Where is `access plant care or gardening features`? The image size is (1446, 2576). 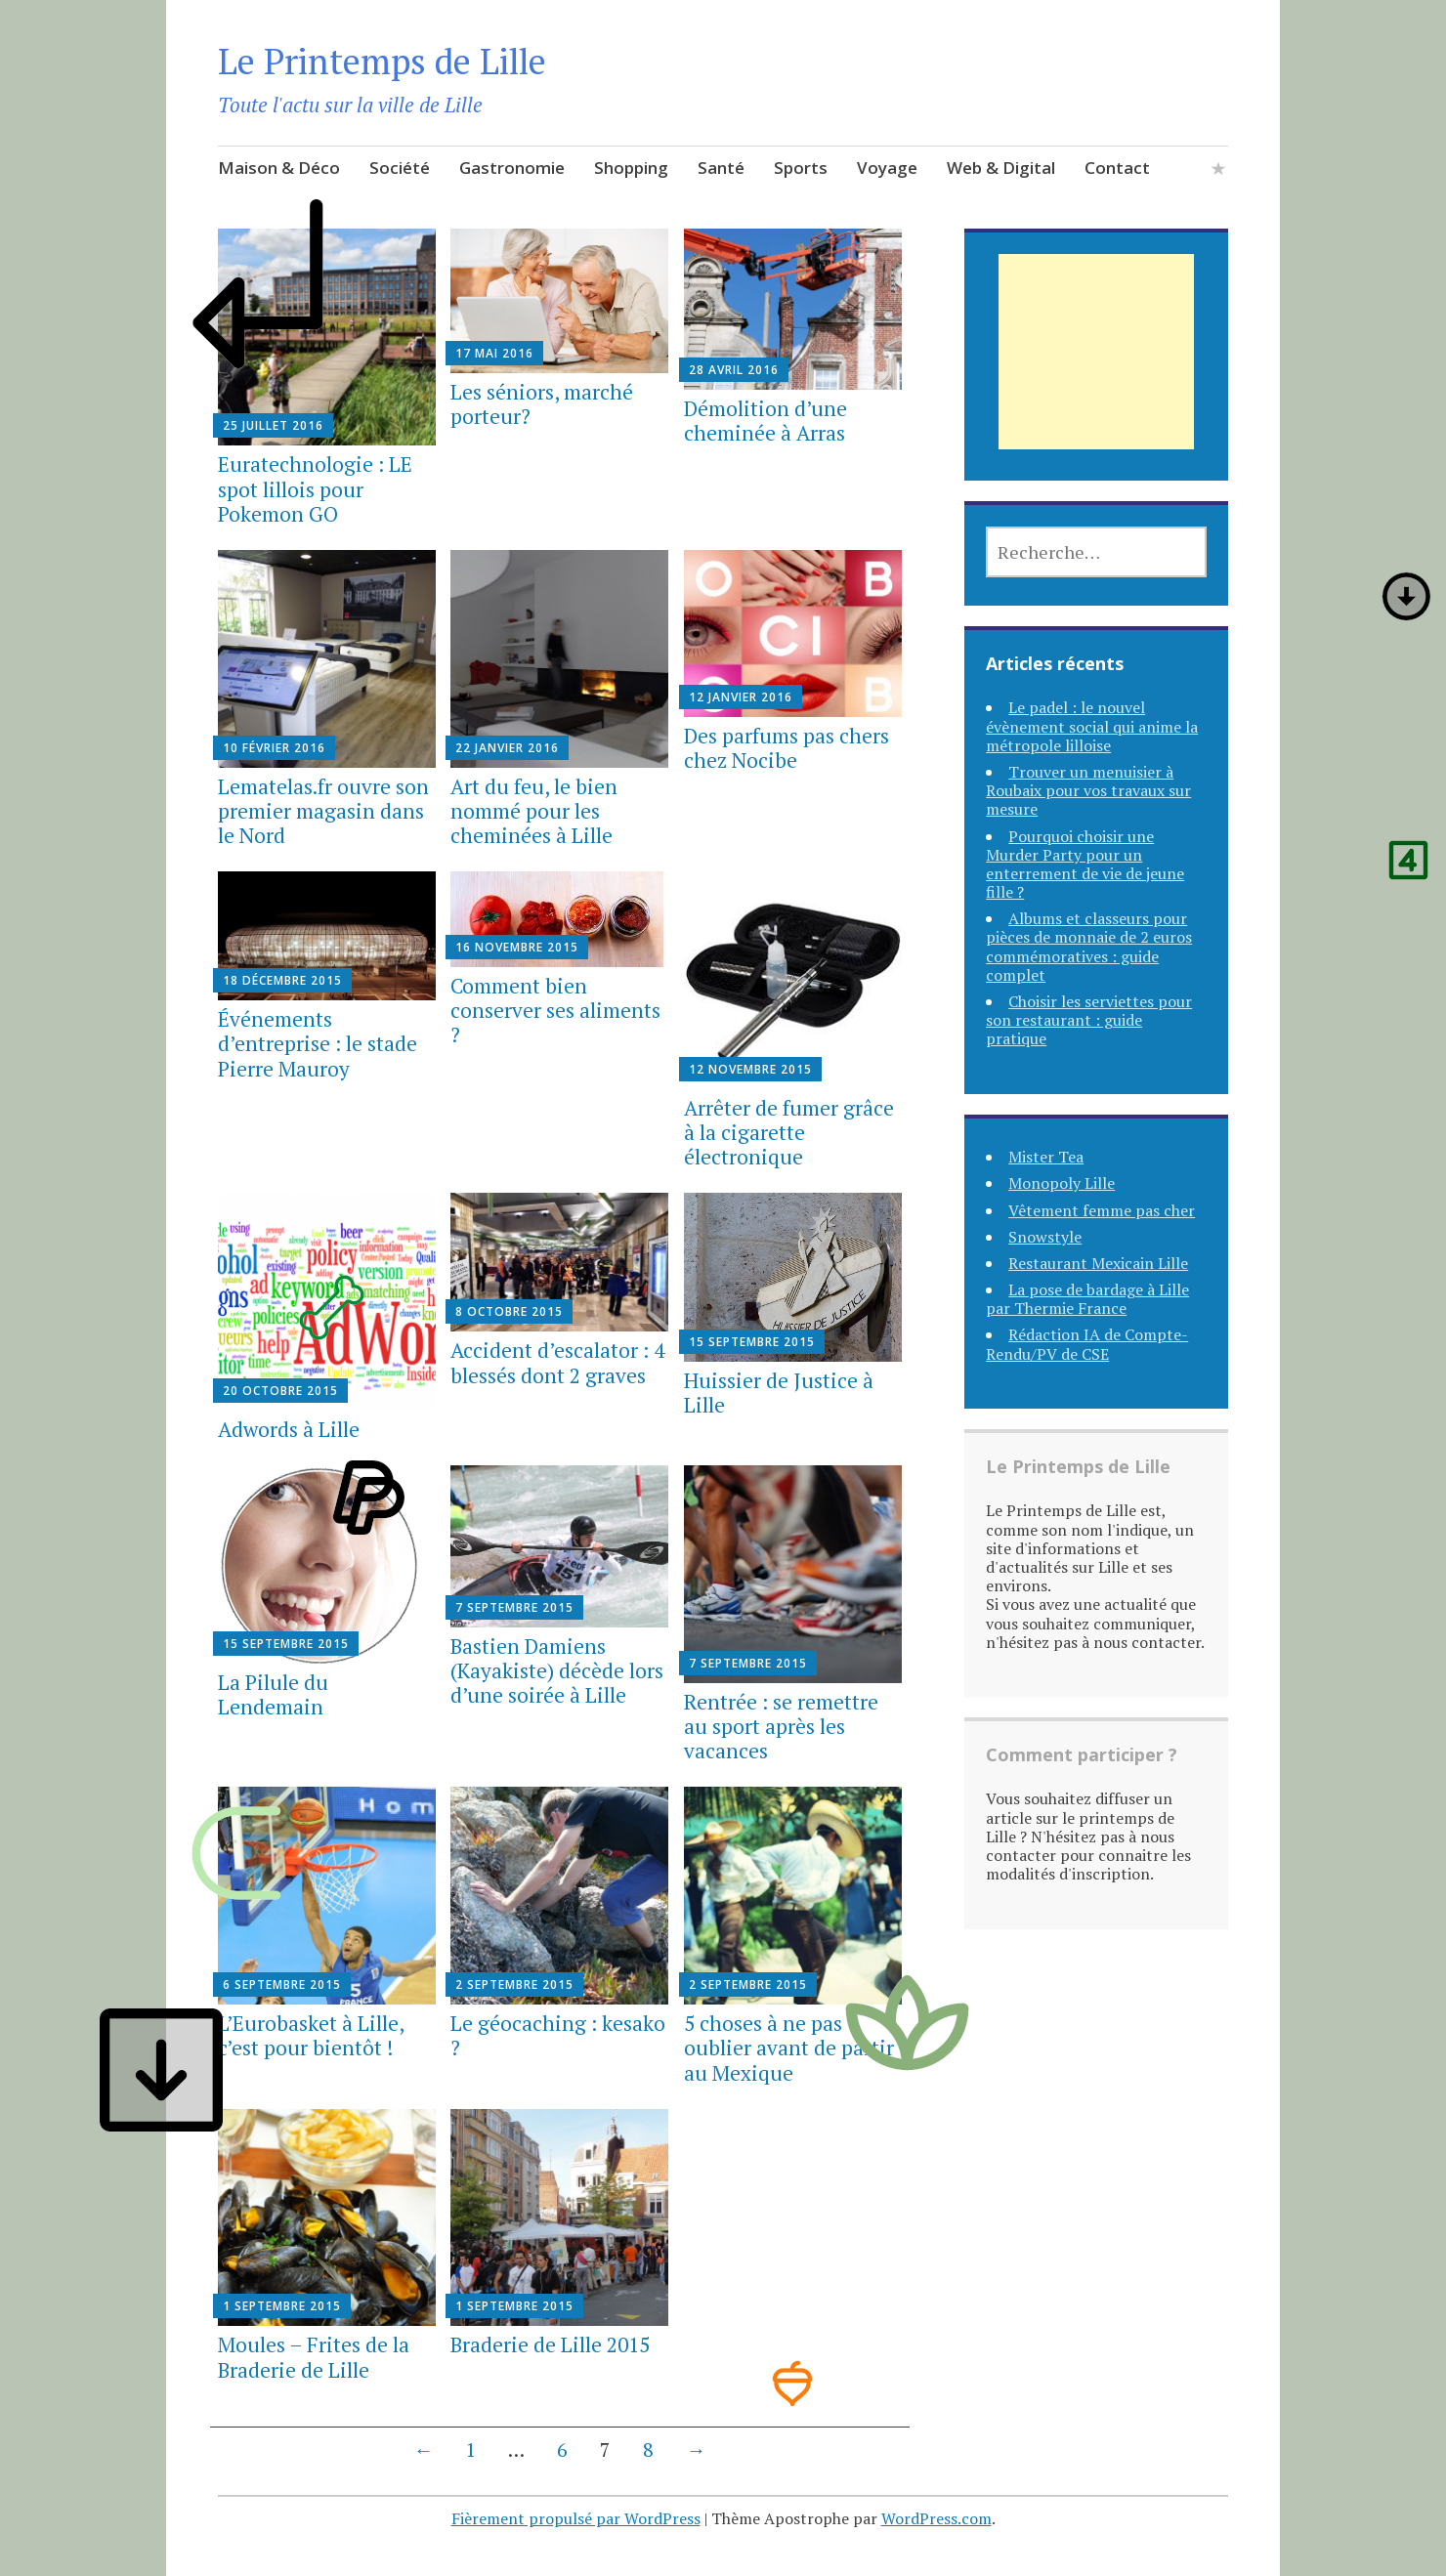
access plant care or gardening features is located at coordinates (907, 2025).